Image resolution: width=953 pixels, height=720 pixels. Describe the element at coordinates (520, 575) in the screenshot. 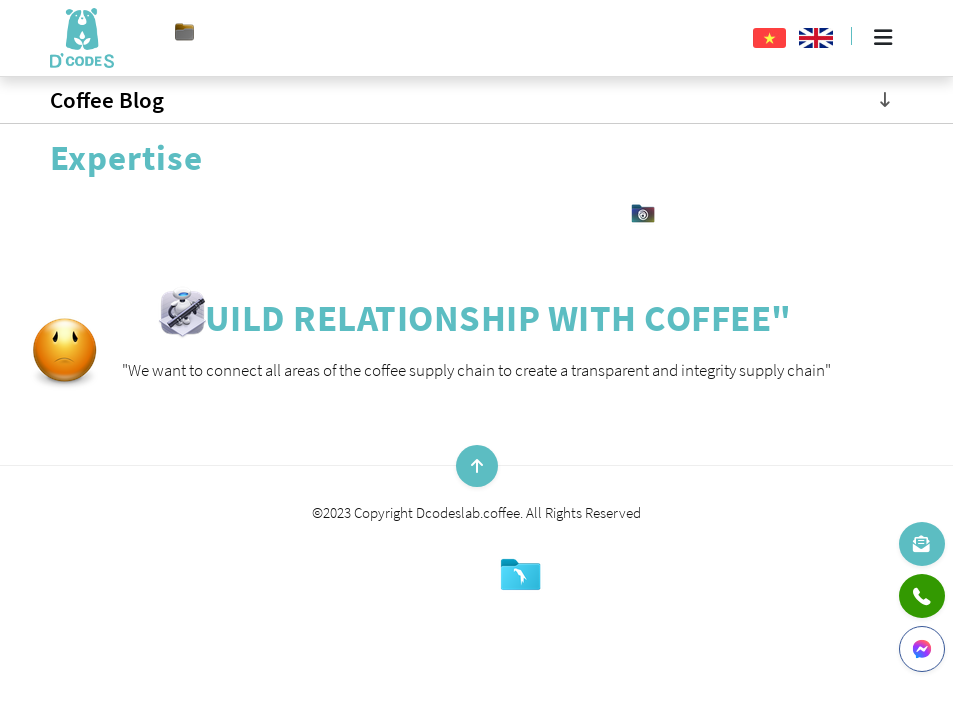

I see `open parrot os system folder` at that location.